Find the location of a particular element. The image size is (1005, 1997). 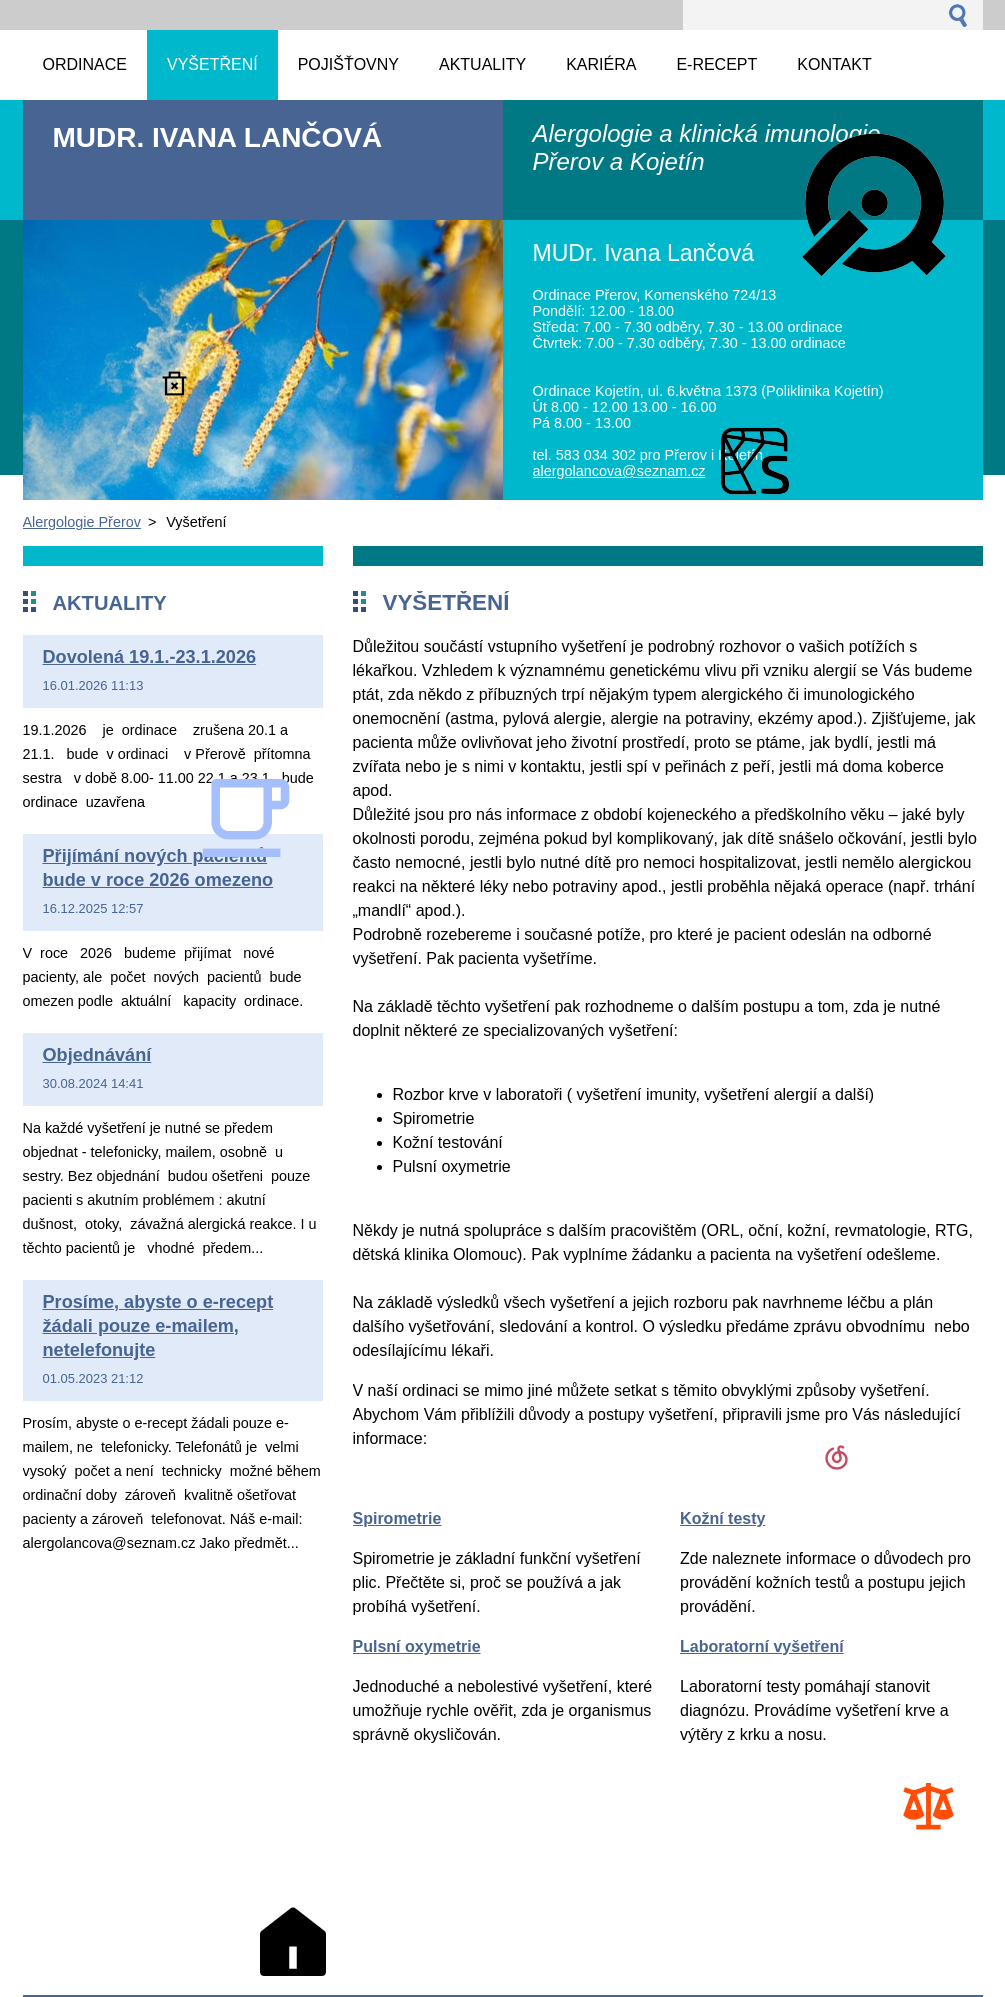

visit the Spyderide website or app is located at coordinates (755, 461).